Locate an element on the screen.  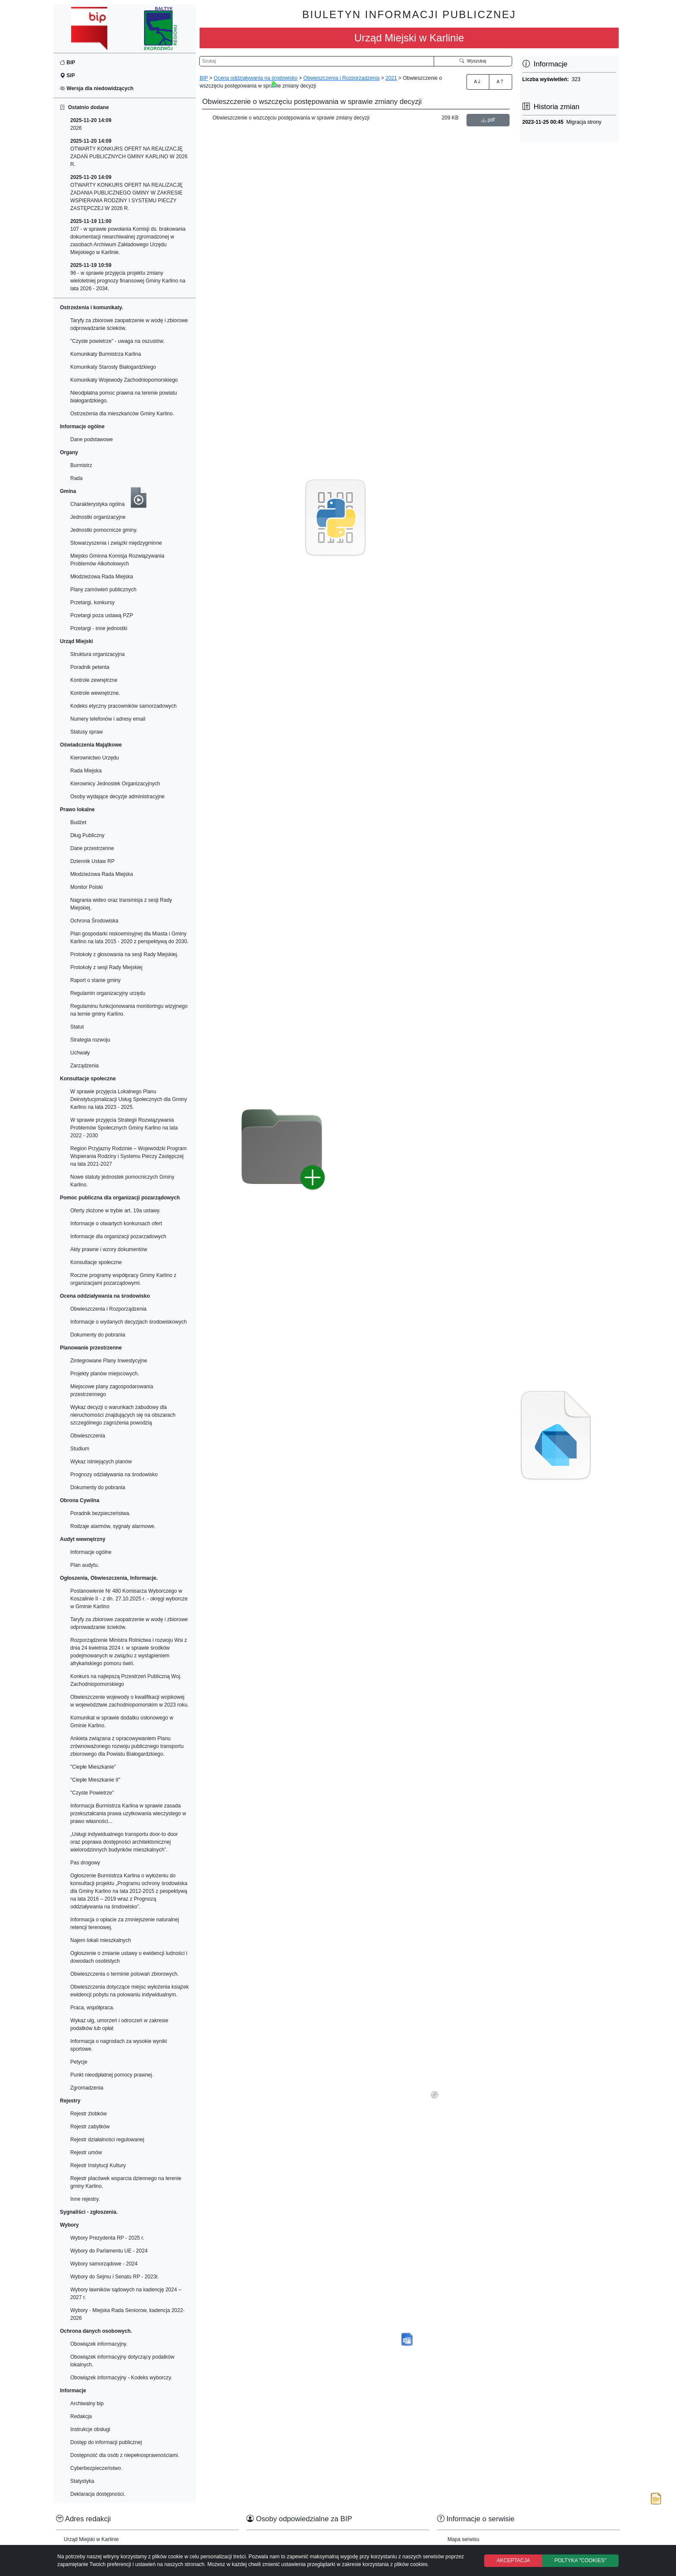
a kdenlive title clip file is located at coordinates (138, 498).